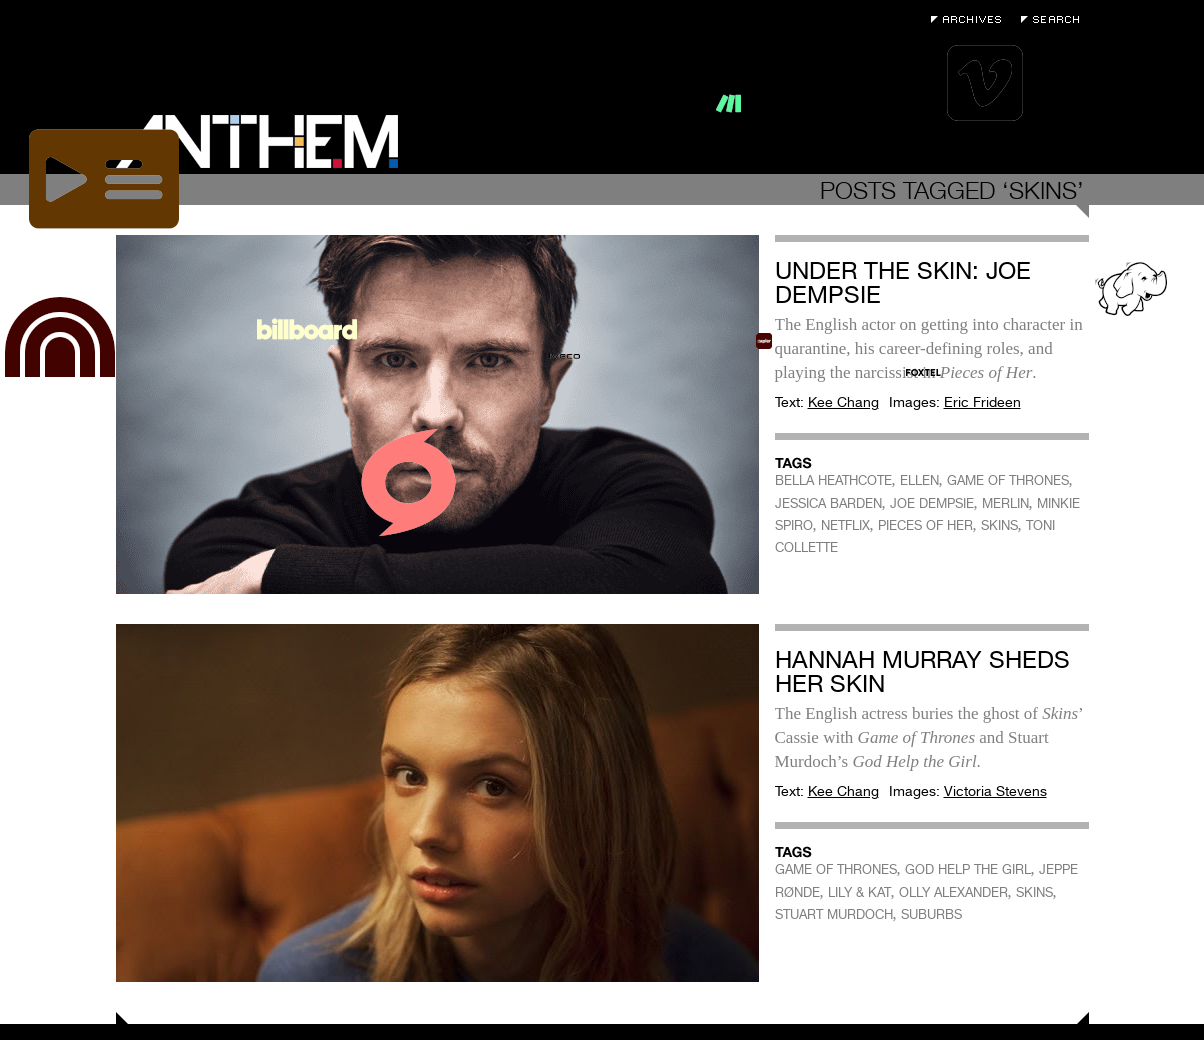 This screenshot has width=1204, height=1040. I want to click on open the Foxtel streaming app, so click(923, 372).